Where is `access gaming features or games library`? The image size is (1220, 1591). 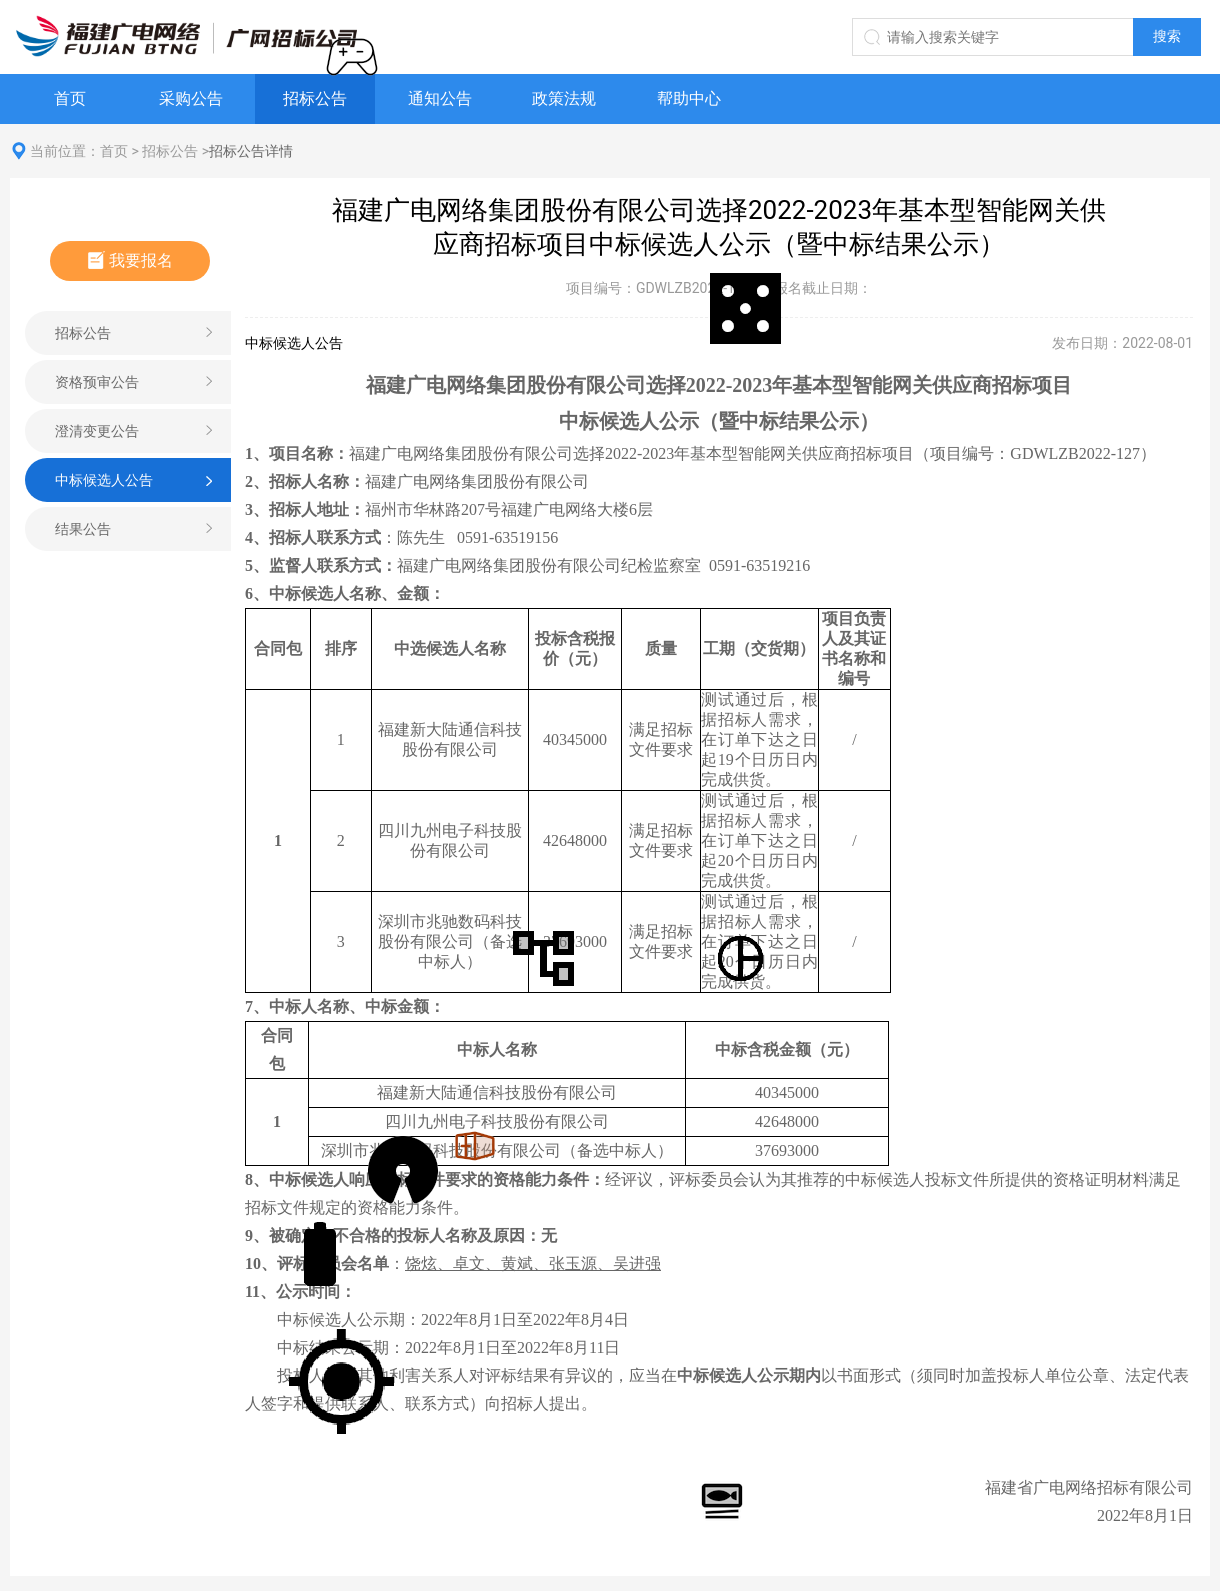 access gaming features or games library is located at coordinates (352, 57).